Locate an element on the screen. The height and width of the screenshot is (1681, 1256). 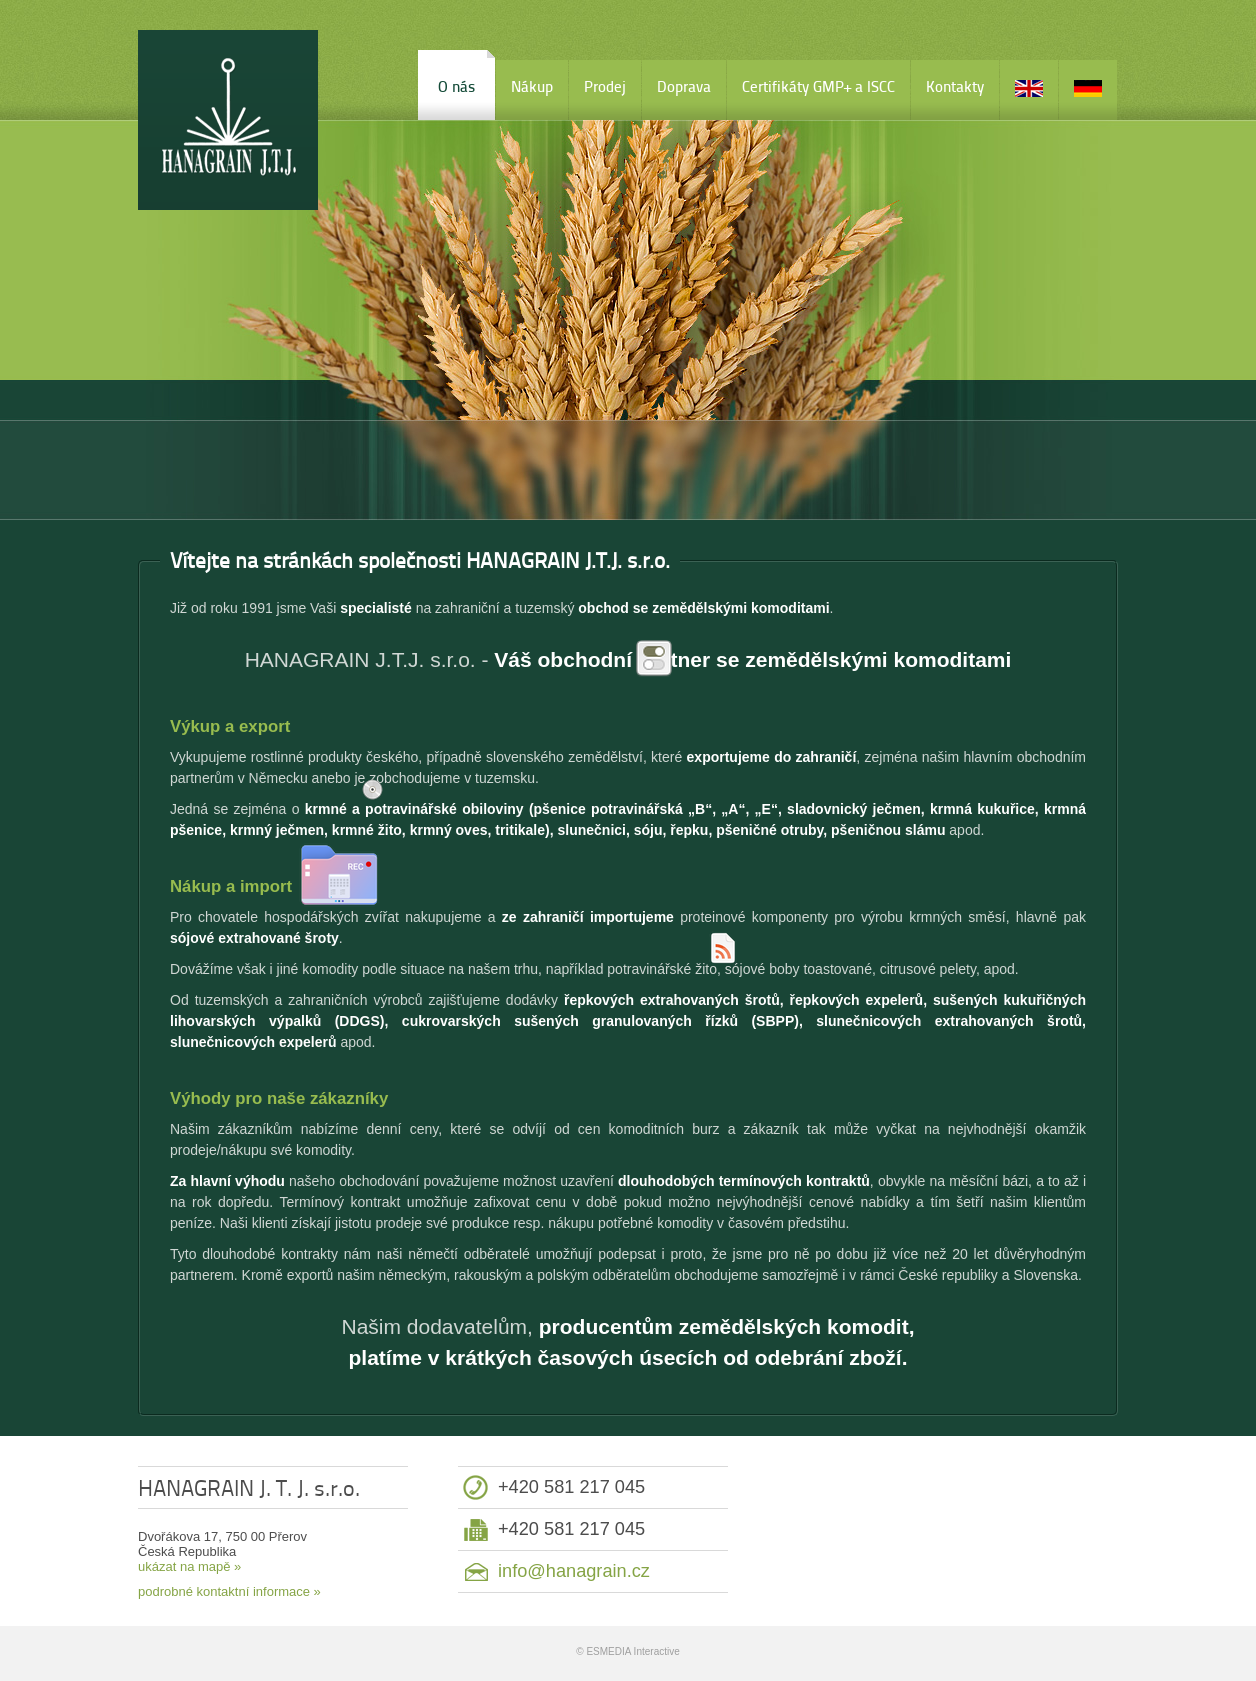
indicates a DVD-RAM disc or optical media device is located at coordinates (372, 789).